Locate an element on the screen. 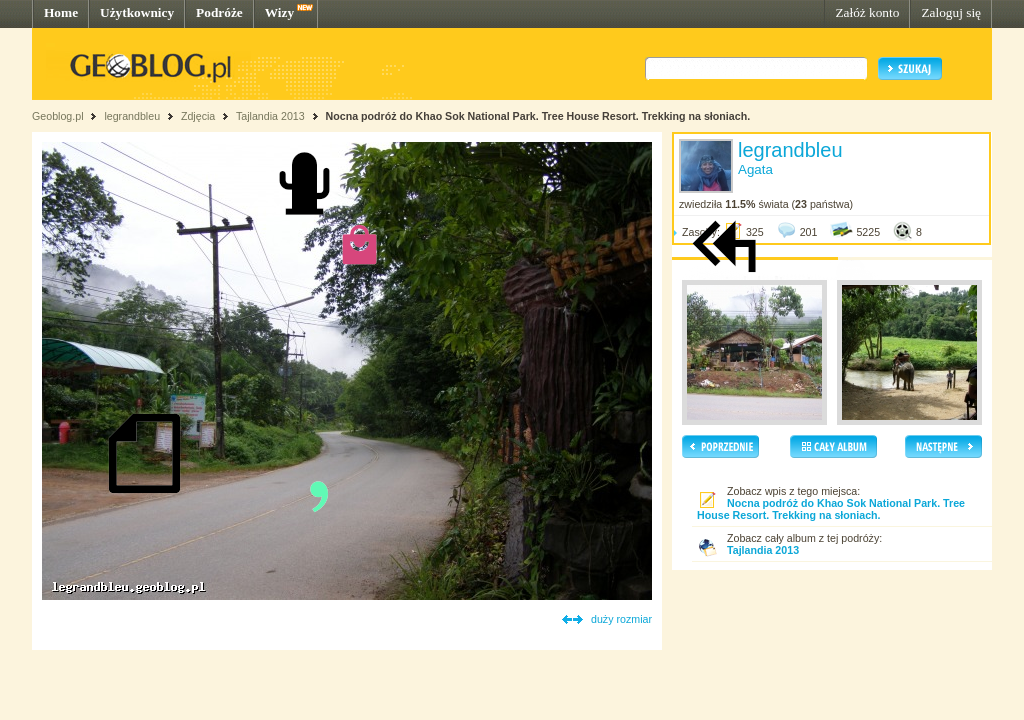 The image size is (1024, 720). view your shopping bag is located at coordinates (359, 245).